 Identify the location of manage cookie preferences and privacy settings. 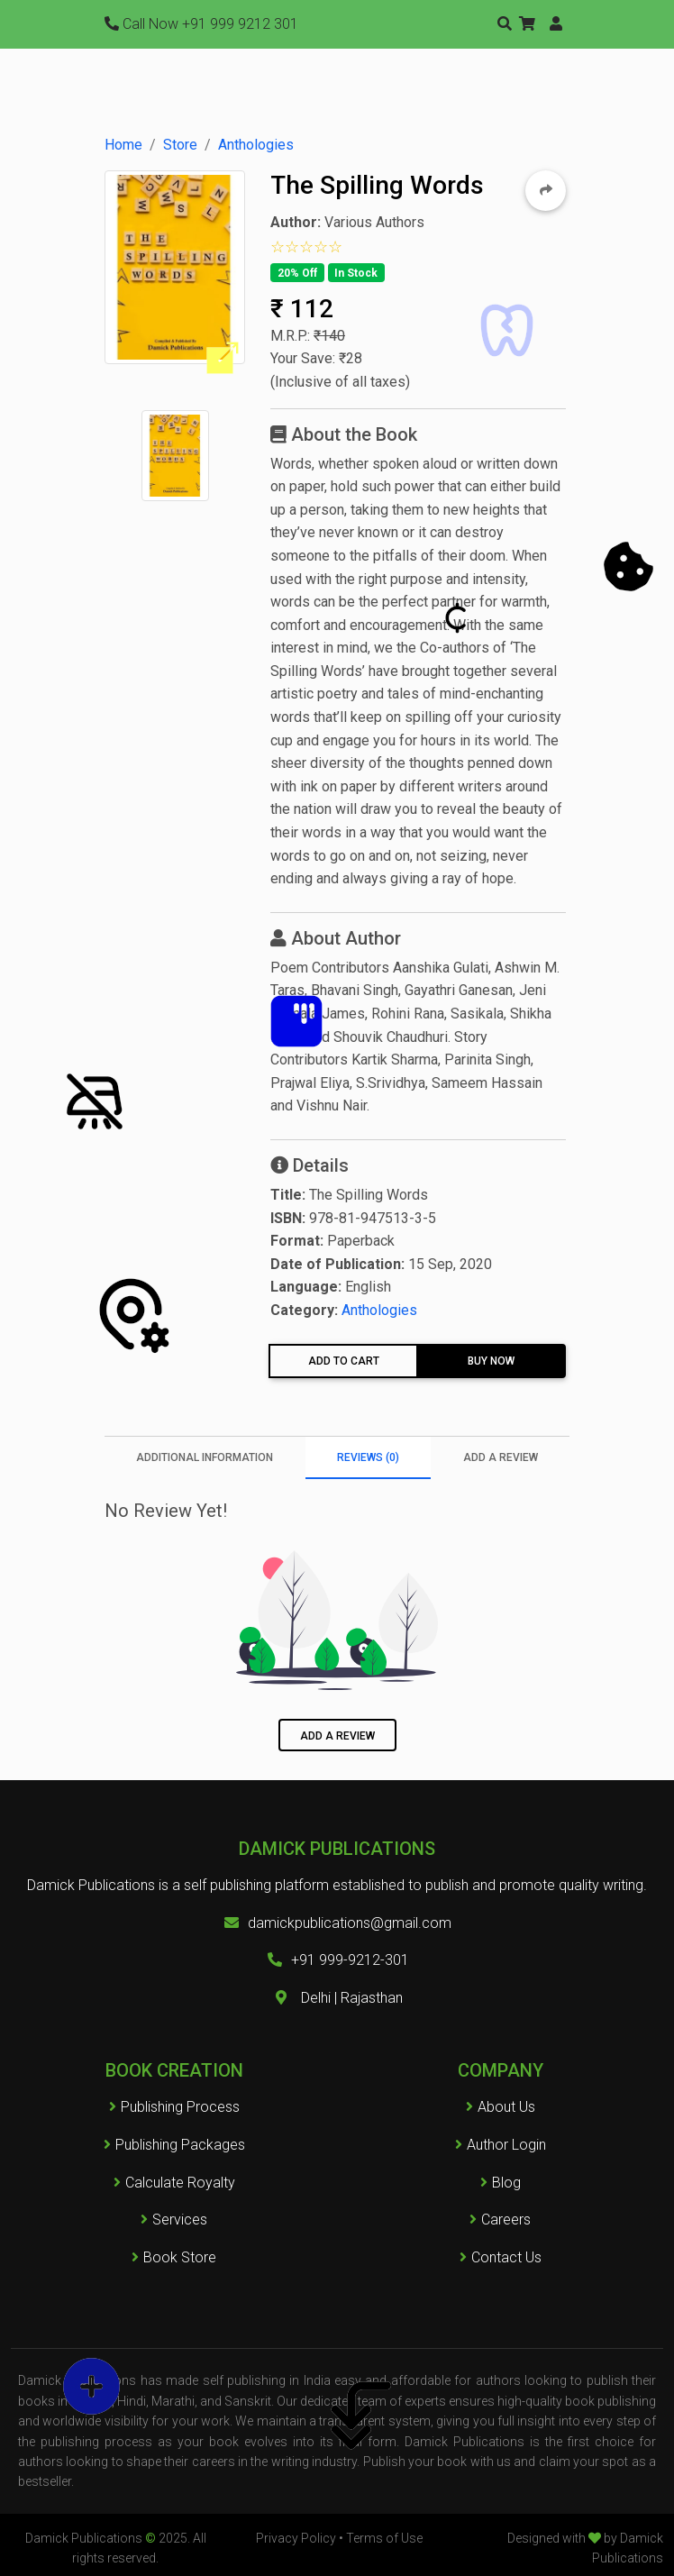
(628, 566).